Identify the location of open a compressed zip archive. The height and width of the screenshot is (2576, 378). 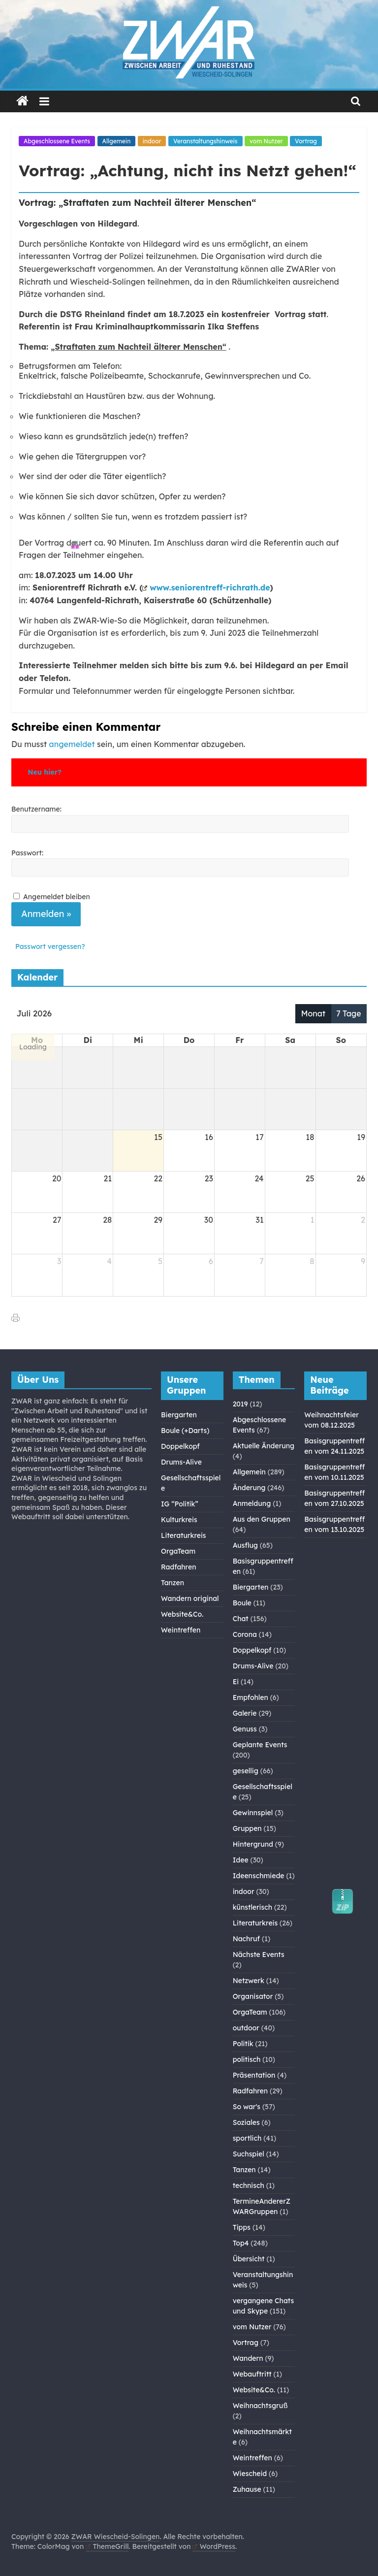
(343, 1901).